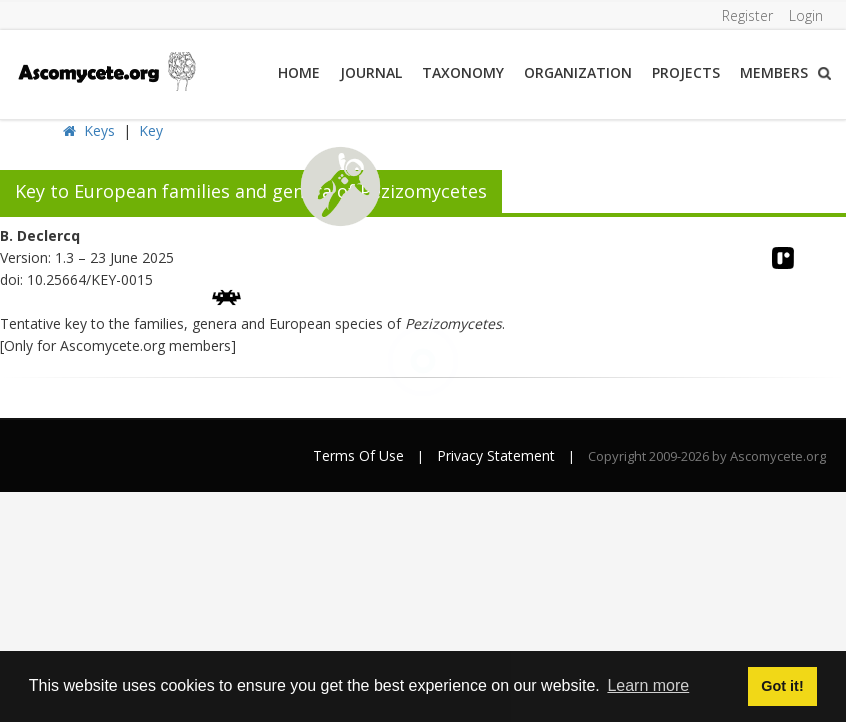 This screenshot has height=722, width=846. What do you see at coordinates (340, 186) in the screenshot?
I see `grav CMS platform logo` at bounding box center [340, 186].